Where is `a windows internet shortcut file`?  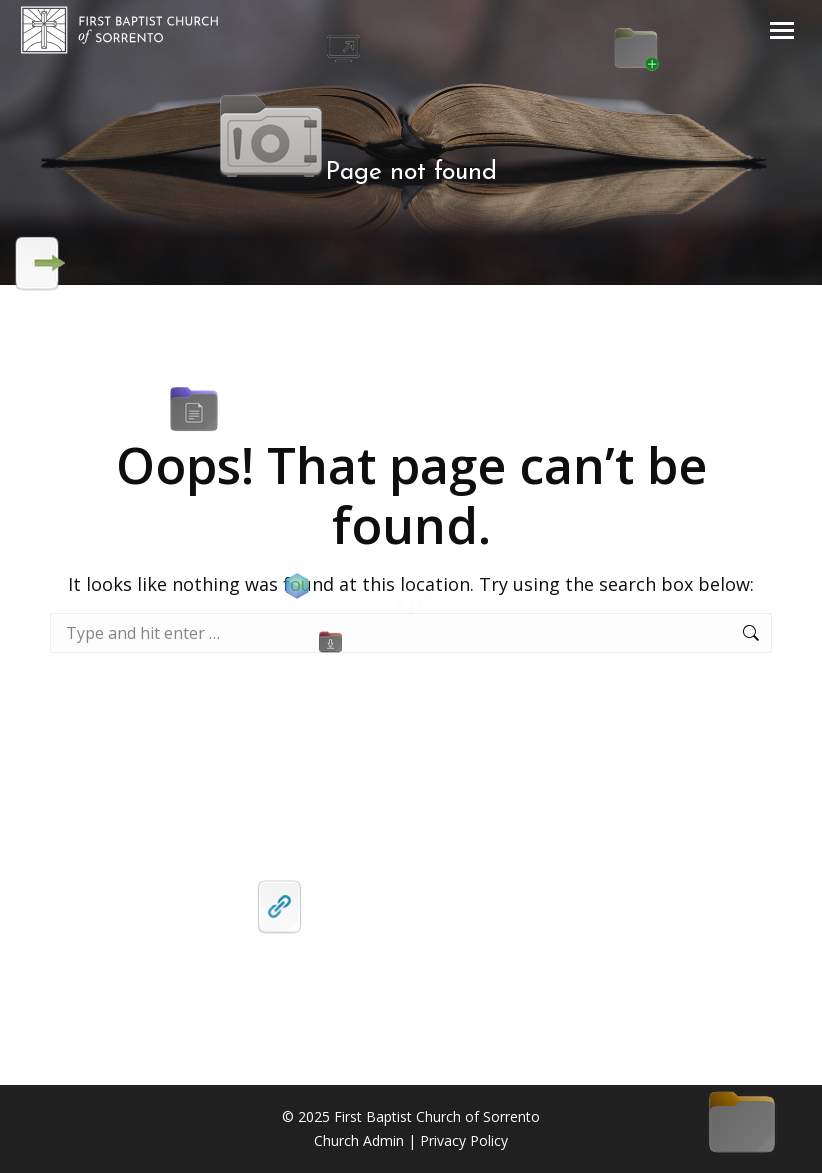
a windows internet shortcut file is located at coordinates (279, 906).